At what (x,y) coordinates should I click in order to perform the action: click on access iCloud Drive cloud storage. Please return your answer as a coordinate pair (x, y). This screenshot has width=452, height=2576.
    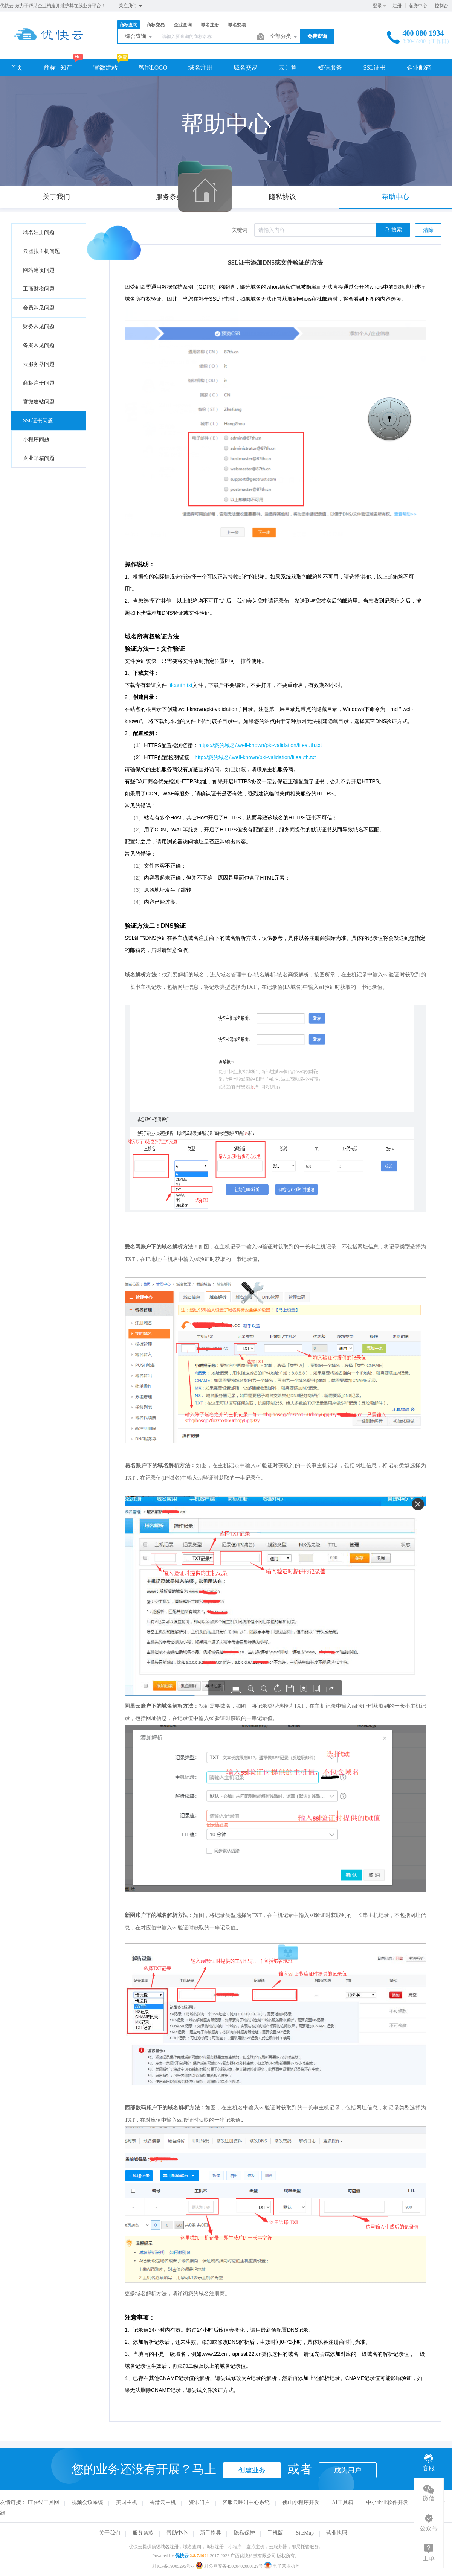
    Looking at the image, I should click on (114, 243).